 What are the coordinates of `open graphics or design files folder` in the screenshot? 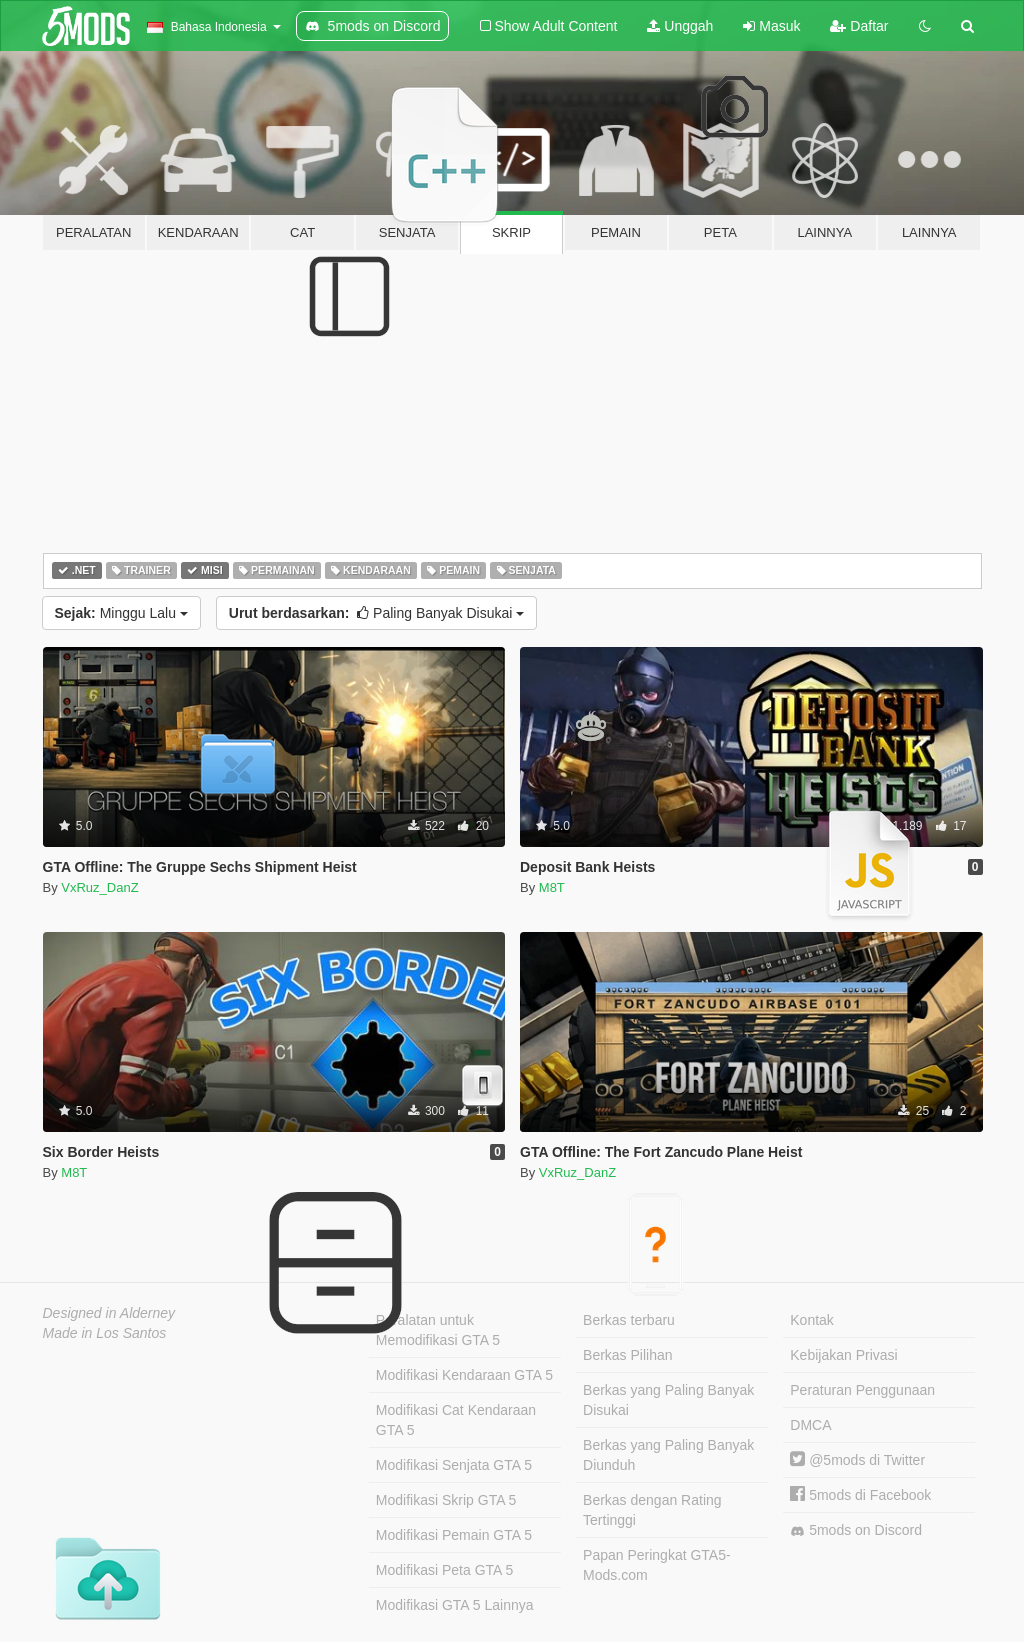 It's located at (238, 764).